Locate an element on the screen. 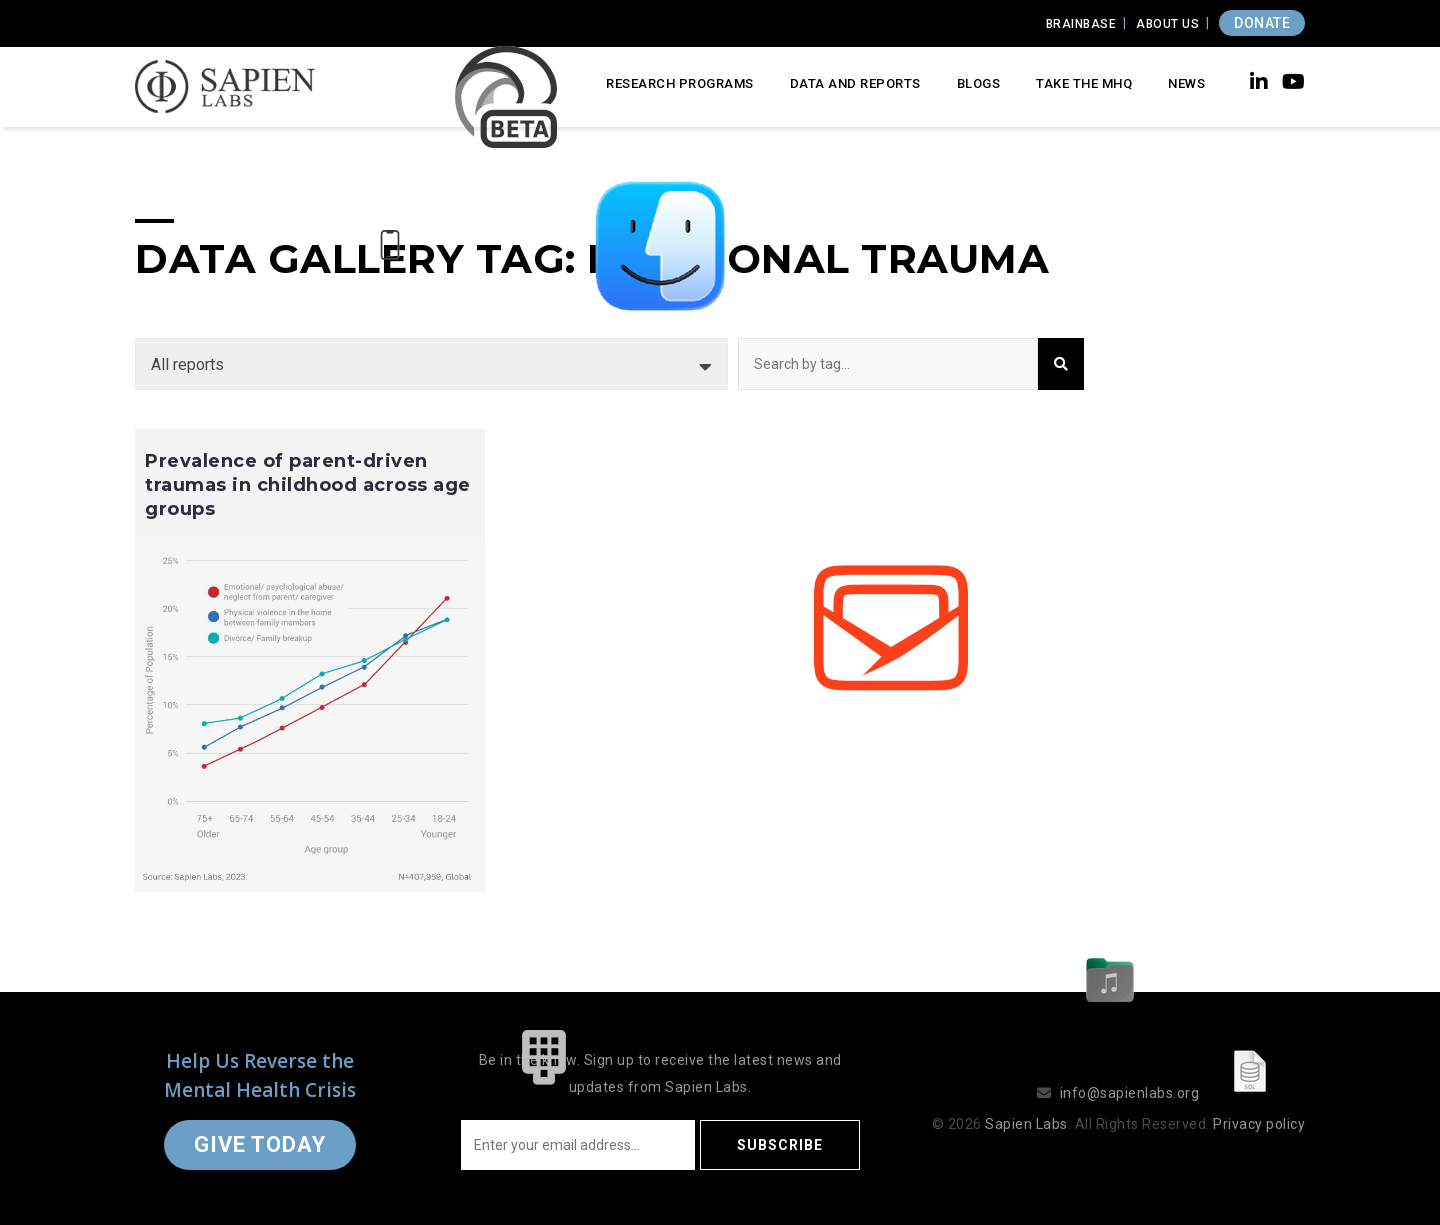 This screenshot has width=1440, height=1225. open the dialpad for number input is located at coordinates (544, 1059).